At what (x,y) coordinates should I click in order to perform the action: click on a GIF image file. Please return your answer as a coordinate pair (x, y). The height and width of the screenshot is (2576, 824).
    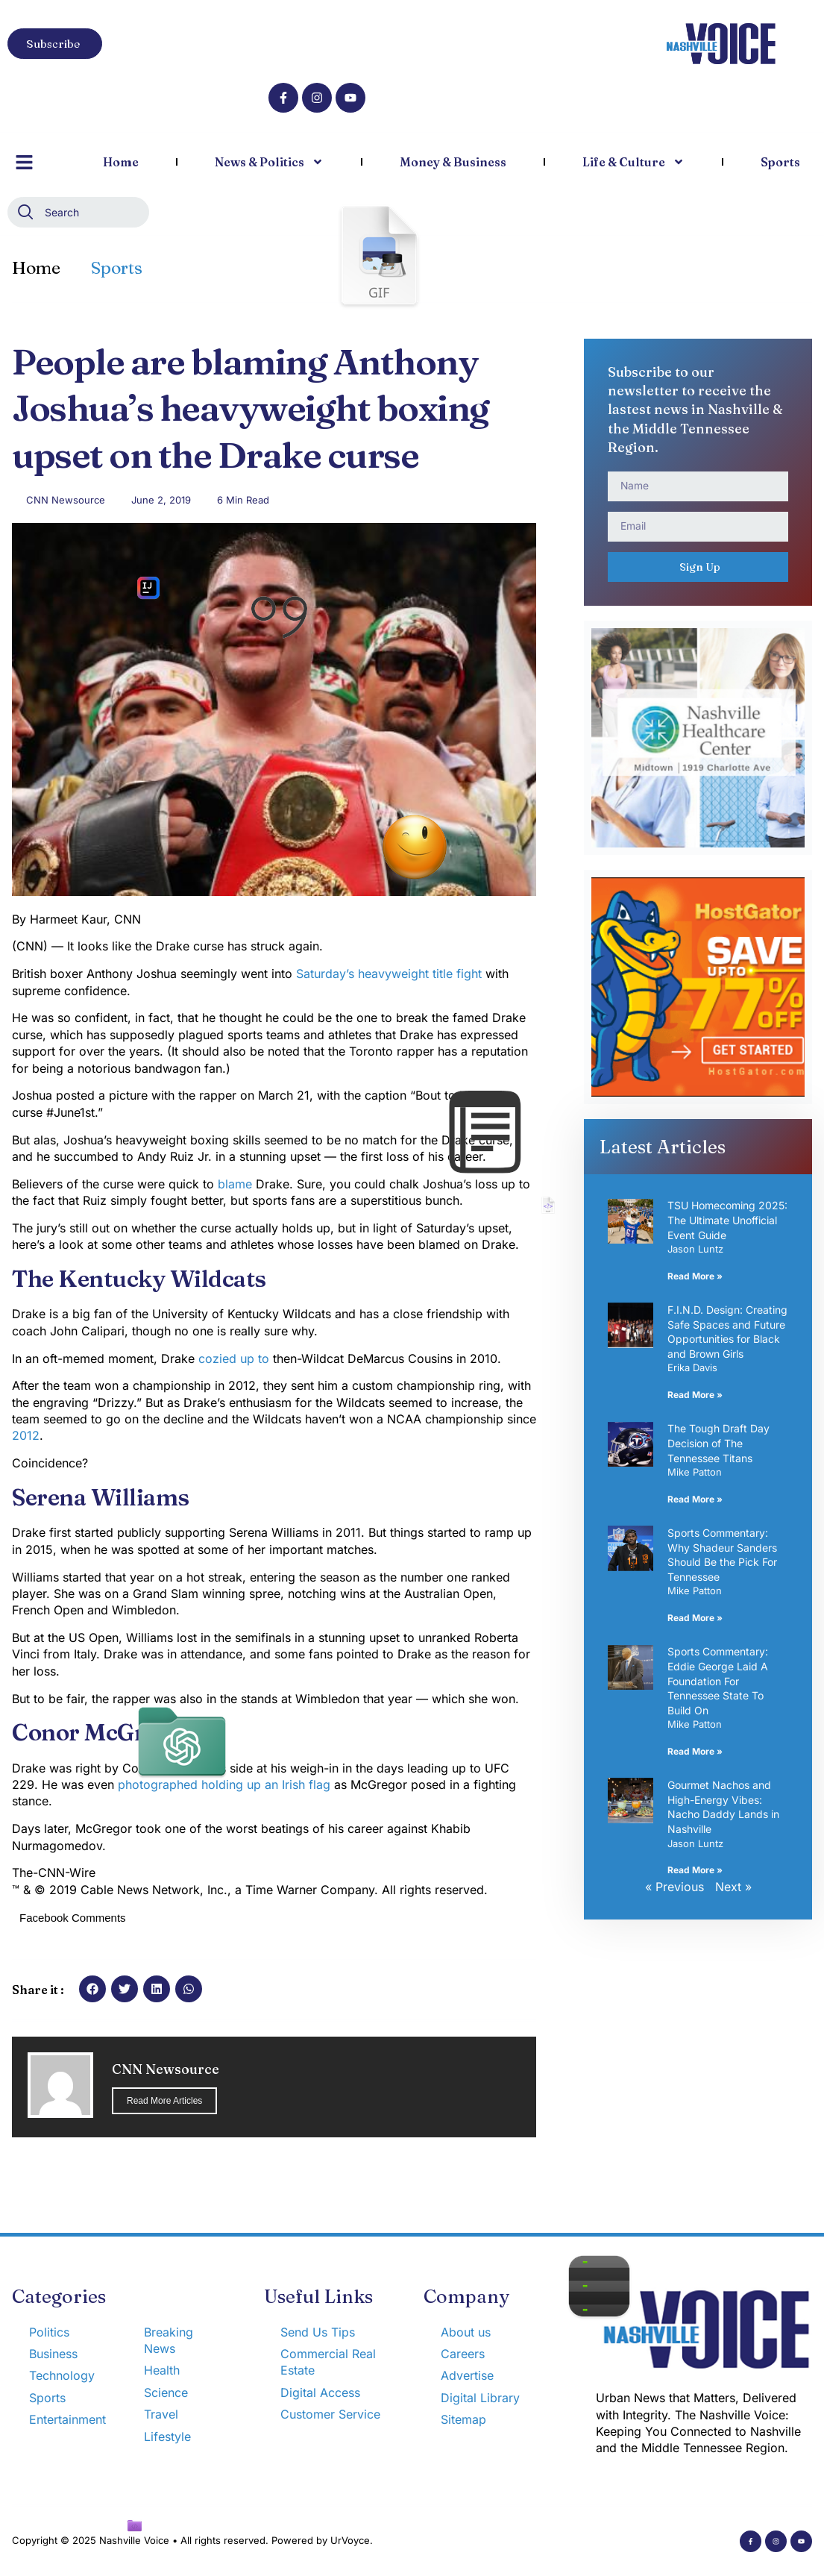
    Looking at the image, I should click on (379, 257).